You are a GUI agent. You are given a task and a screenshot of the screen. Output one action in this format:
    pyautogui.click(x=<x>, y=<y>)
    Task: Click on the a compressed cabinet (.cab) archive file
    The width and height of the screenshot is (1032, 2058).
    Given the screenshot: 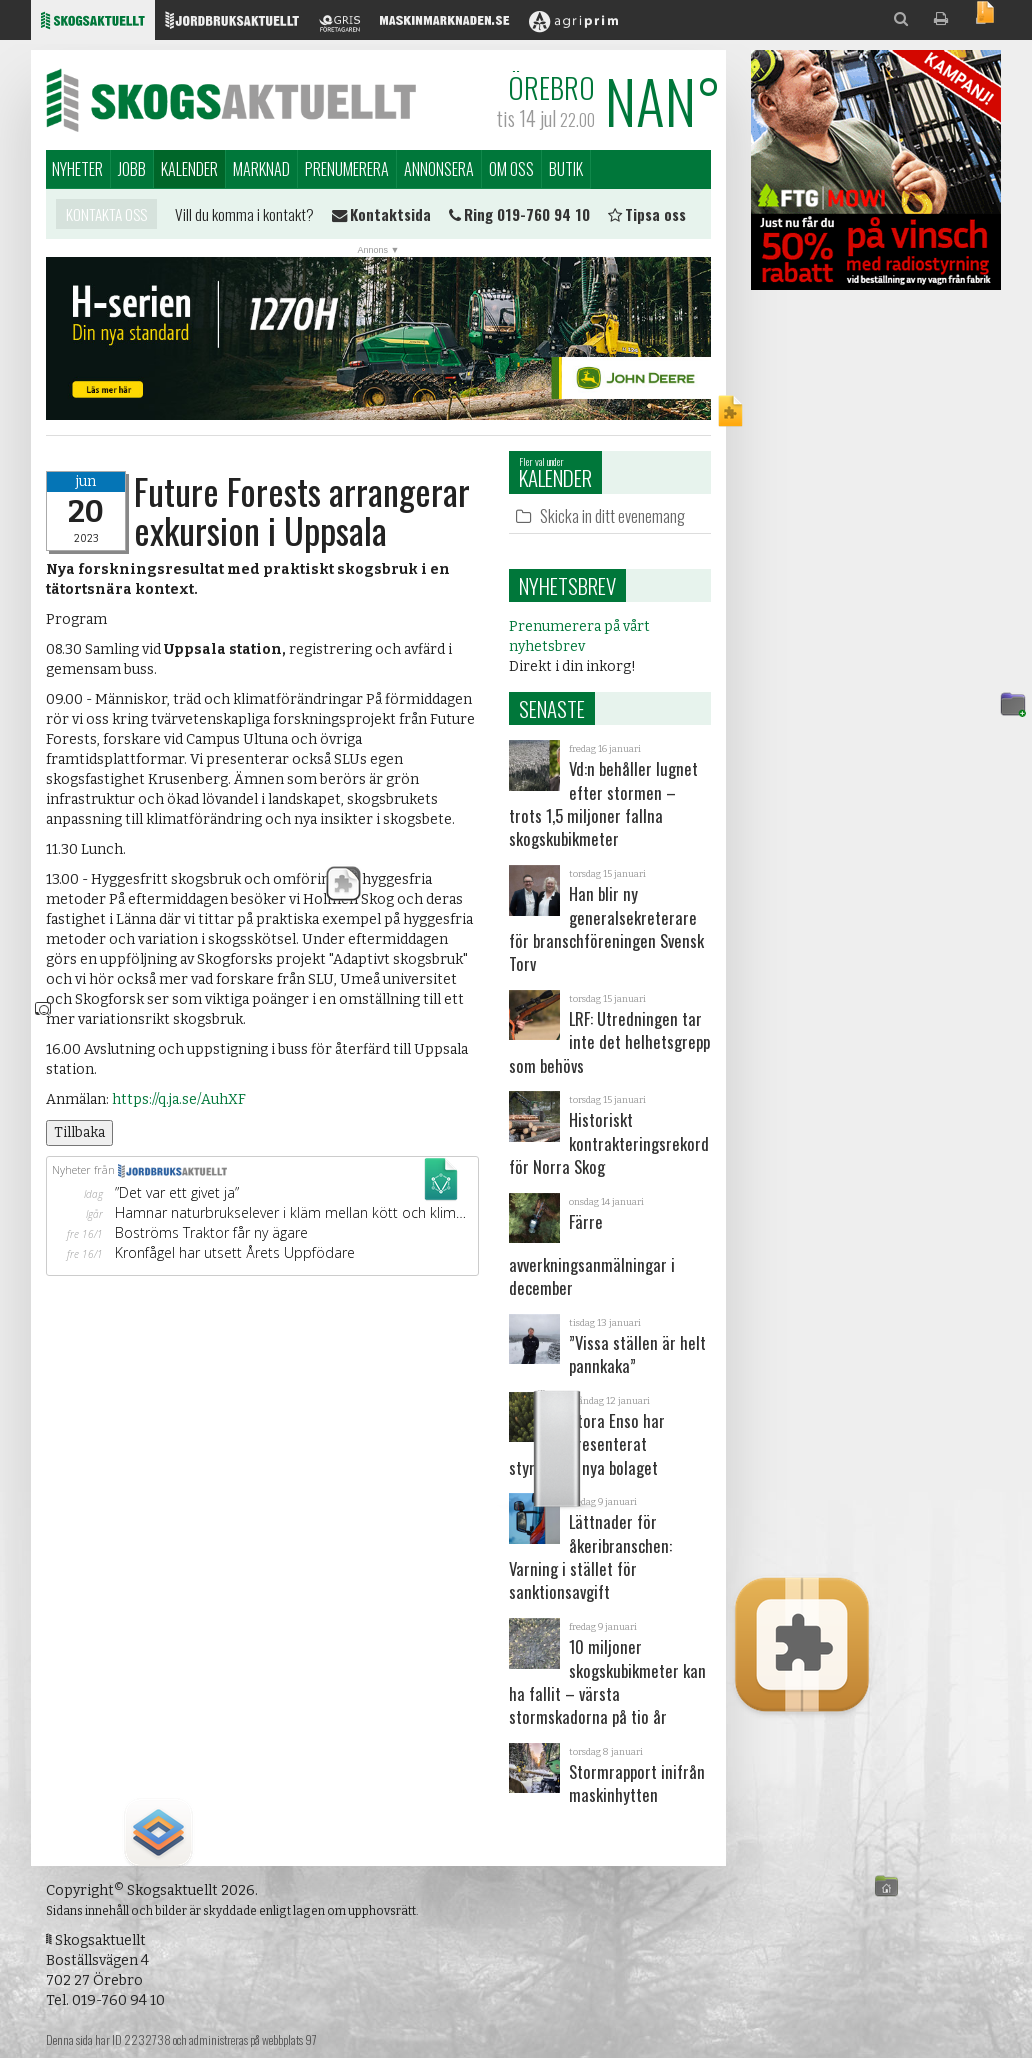 What is the action you would take?
    pyautogui.click(x=985, y=12)
    